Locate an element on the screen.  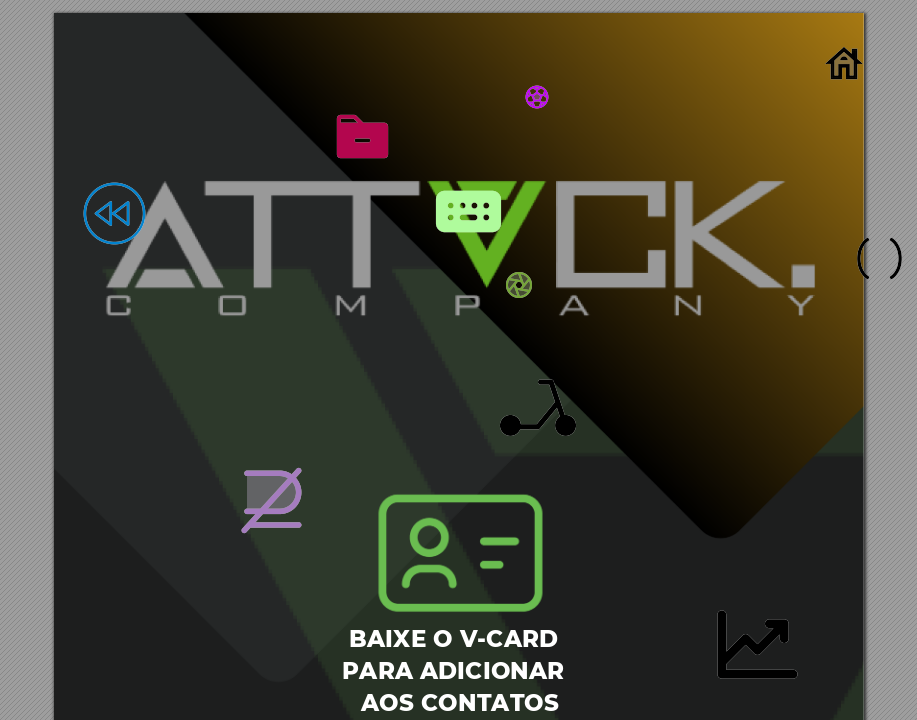
open the on-screen keyboard is located at coordinates (468, 211).